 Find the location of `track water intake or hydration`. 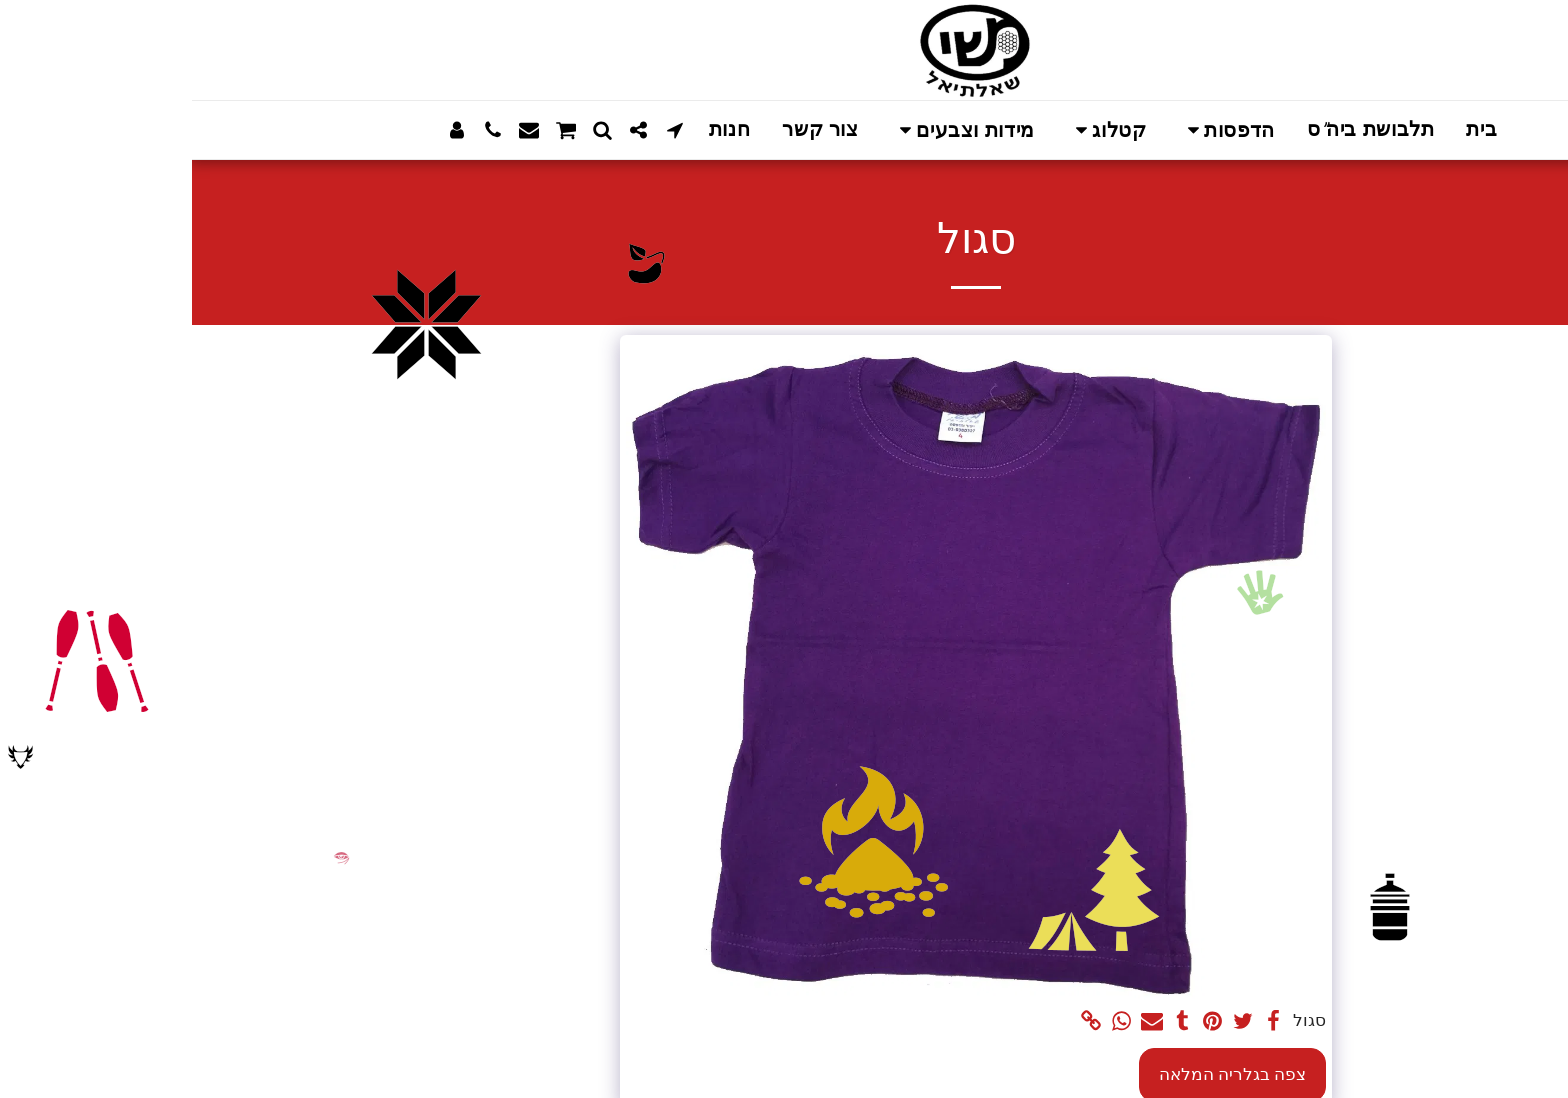

track water intake or hydration is located at coordinates (1390, 907).